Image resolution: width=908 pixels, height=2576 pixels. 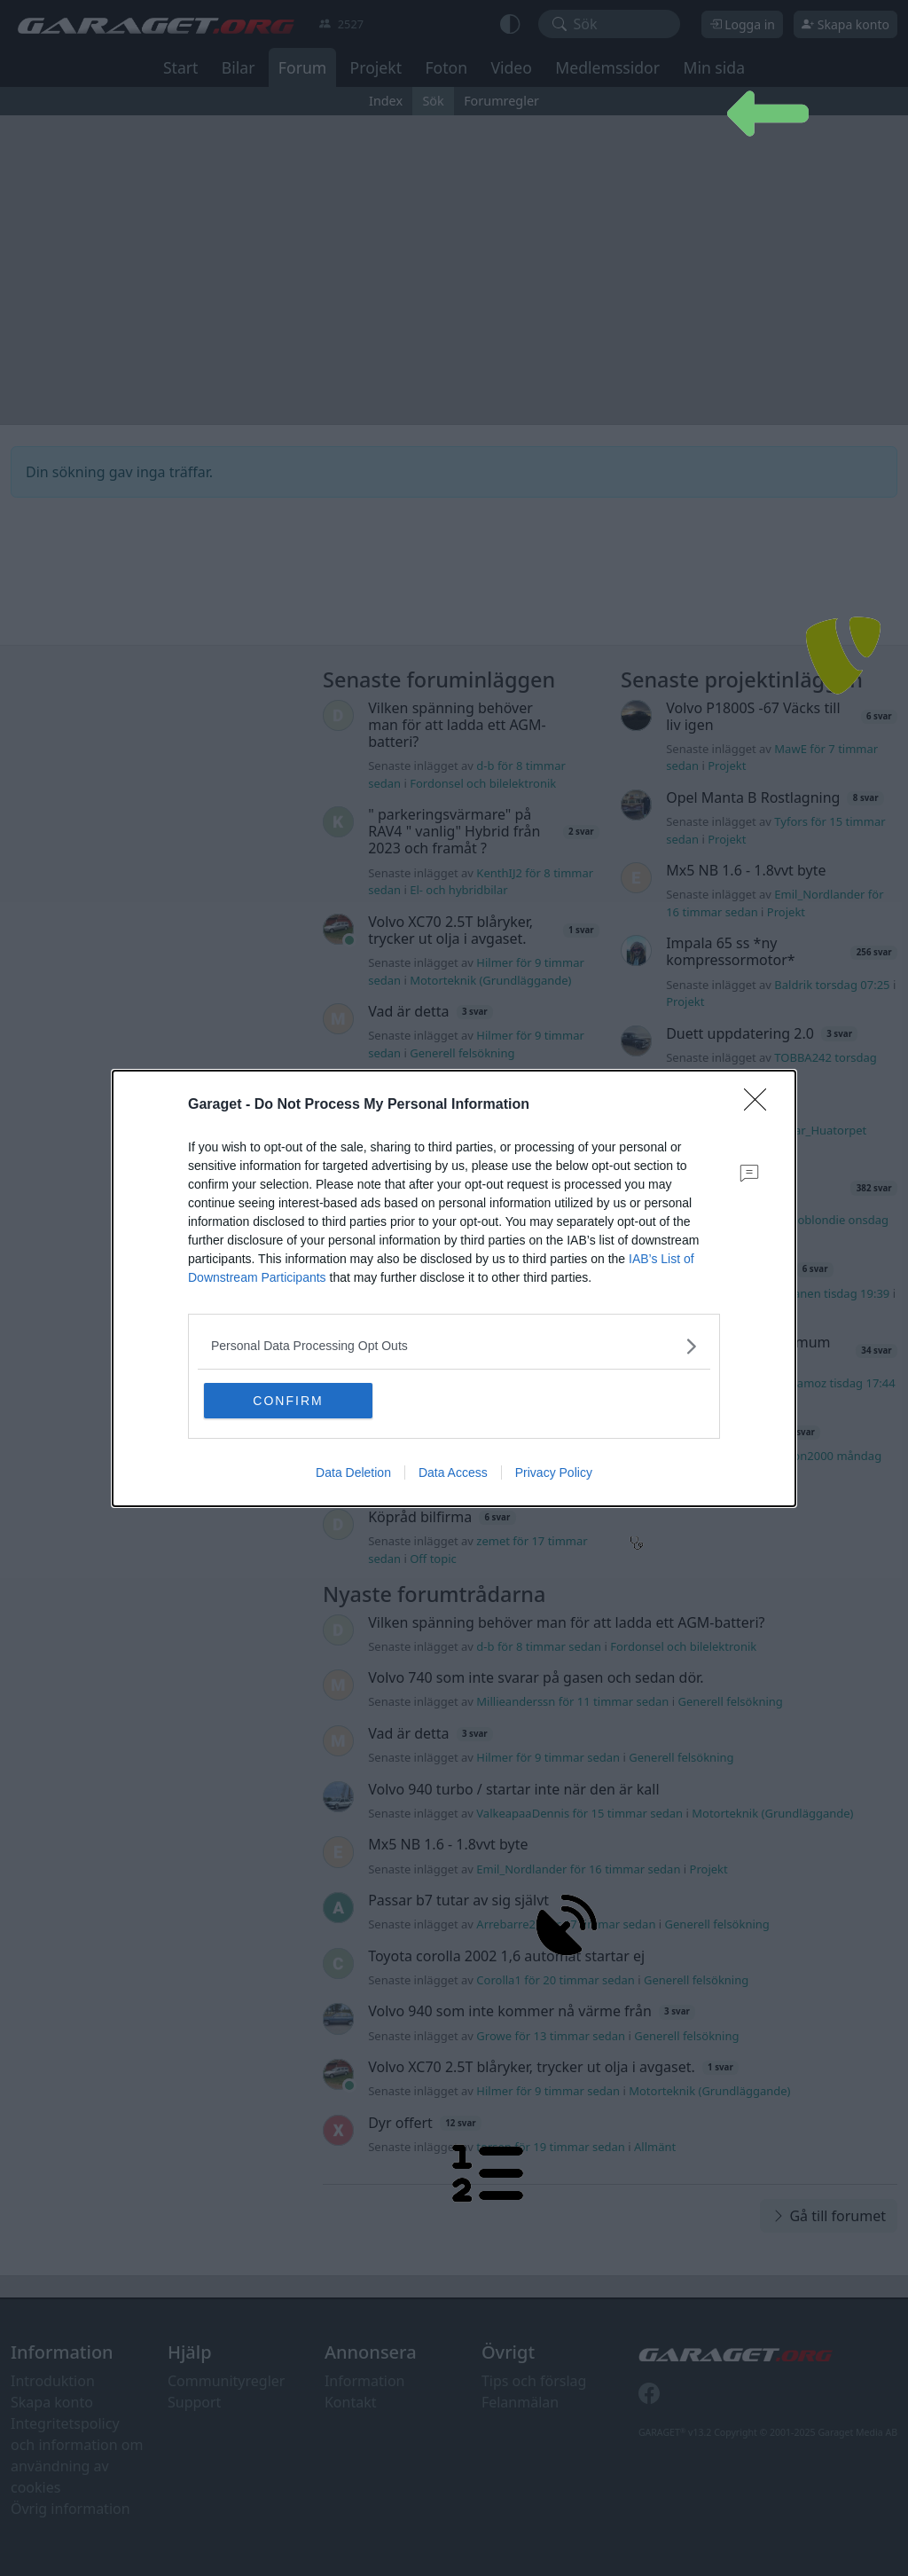 What do you see at coordinates (768, 114) in the screenshot?
I see `go back to previous screen` at bounding box center [768, 114].